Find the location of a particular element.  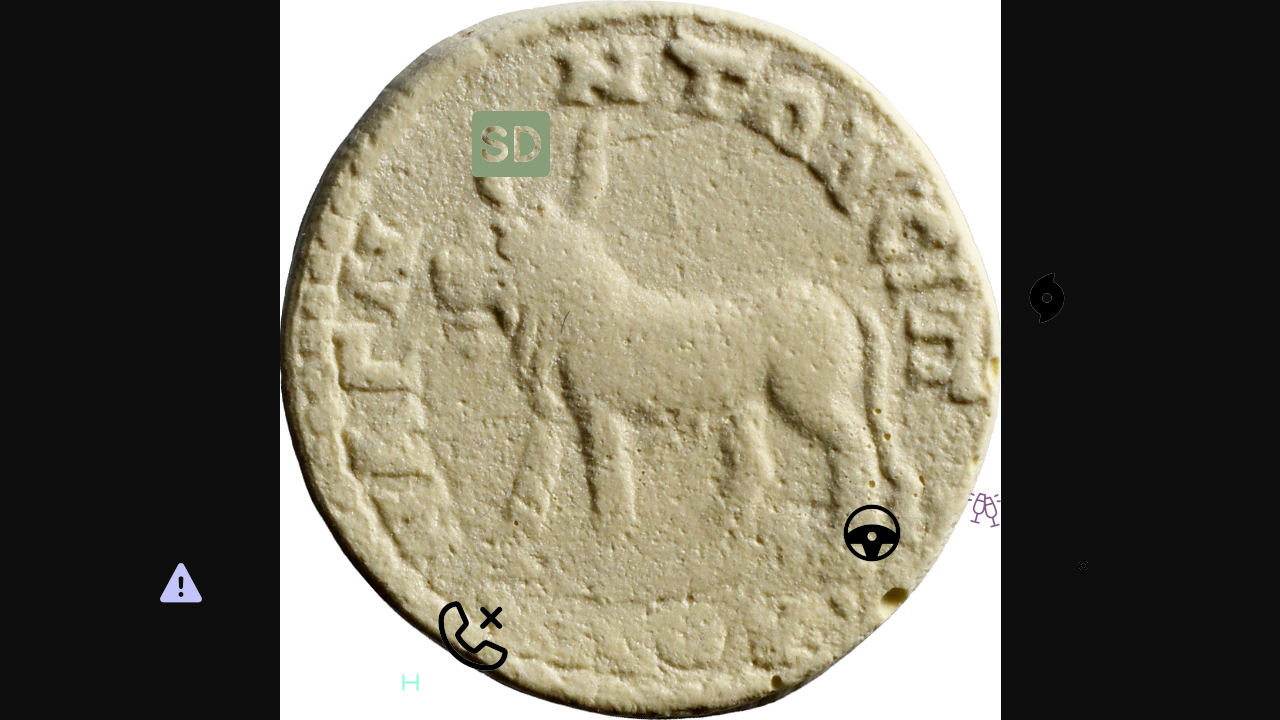

indicates a warning or caution state is located at coordinates (181, 584).